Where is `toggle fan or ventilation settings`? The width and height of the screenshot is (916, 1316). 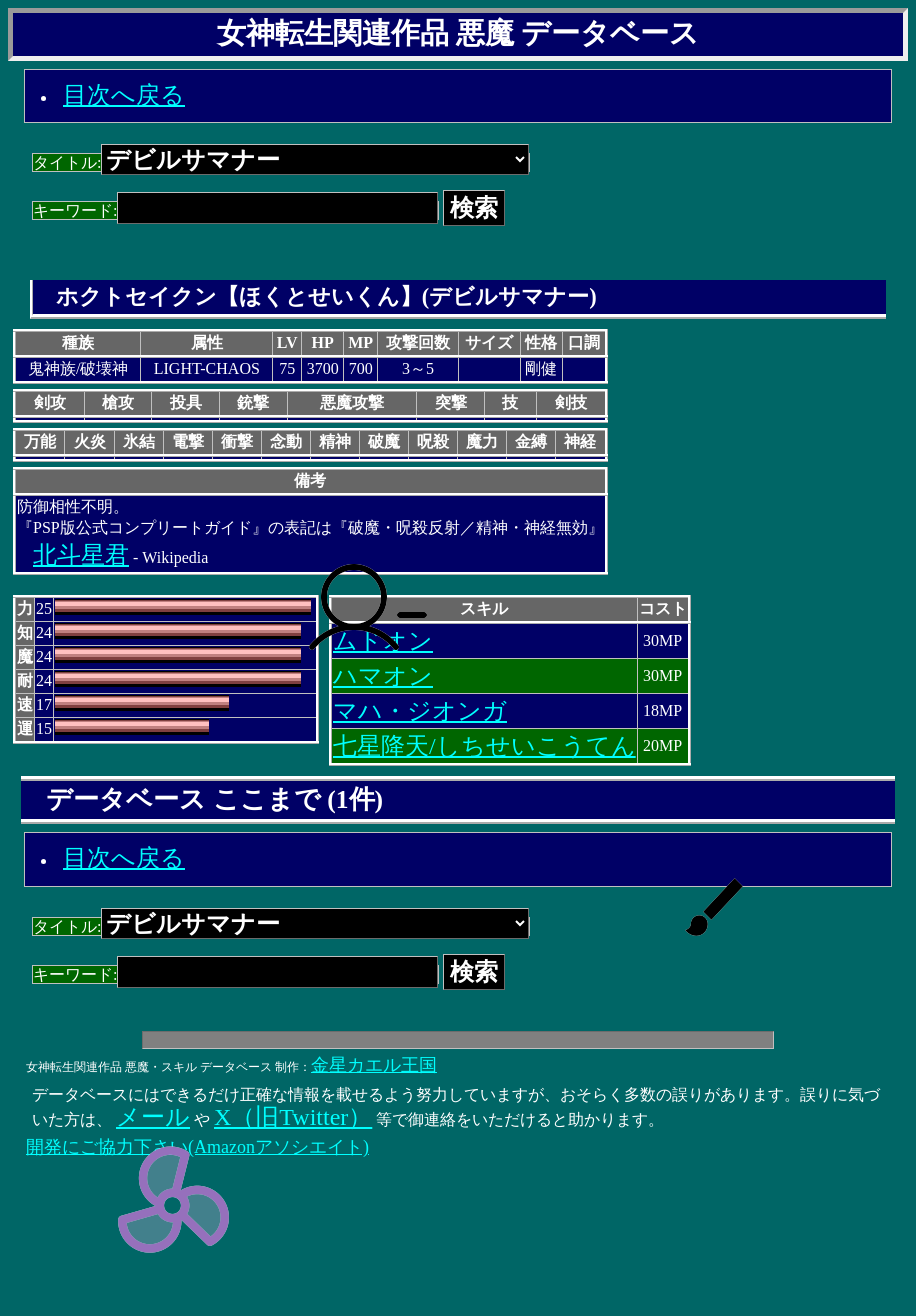 toggle fan or ventilation settings is located at coordinates (172, 1205).